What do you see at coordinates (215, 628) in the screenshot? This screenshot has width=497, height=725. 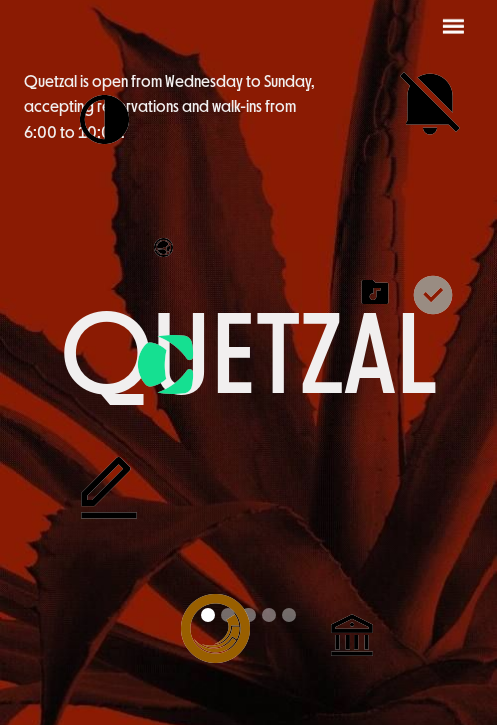 I see `sitecore branding or logo identifier` at bounding box center [215, 628].